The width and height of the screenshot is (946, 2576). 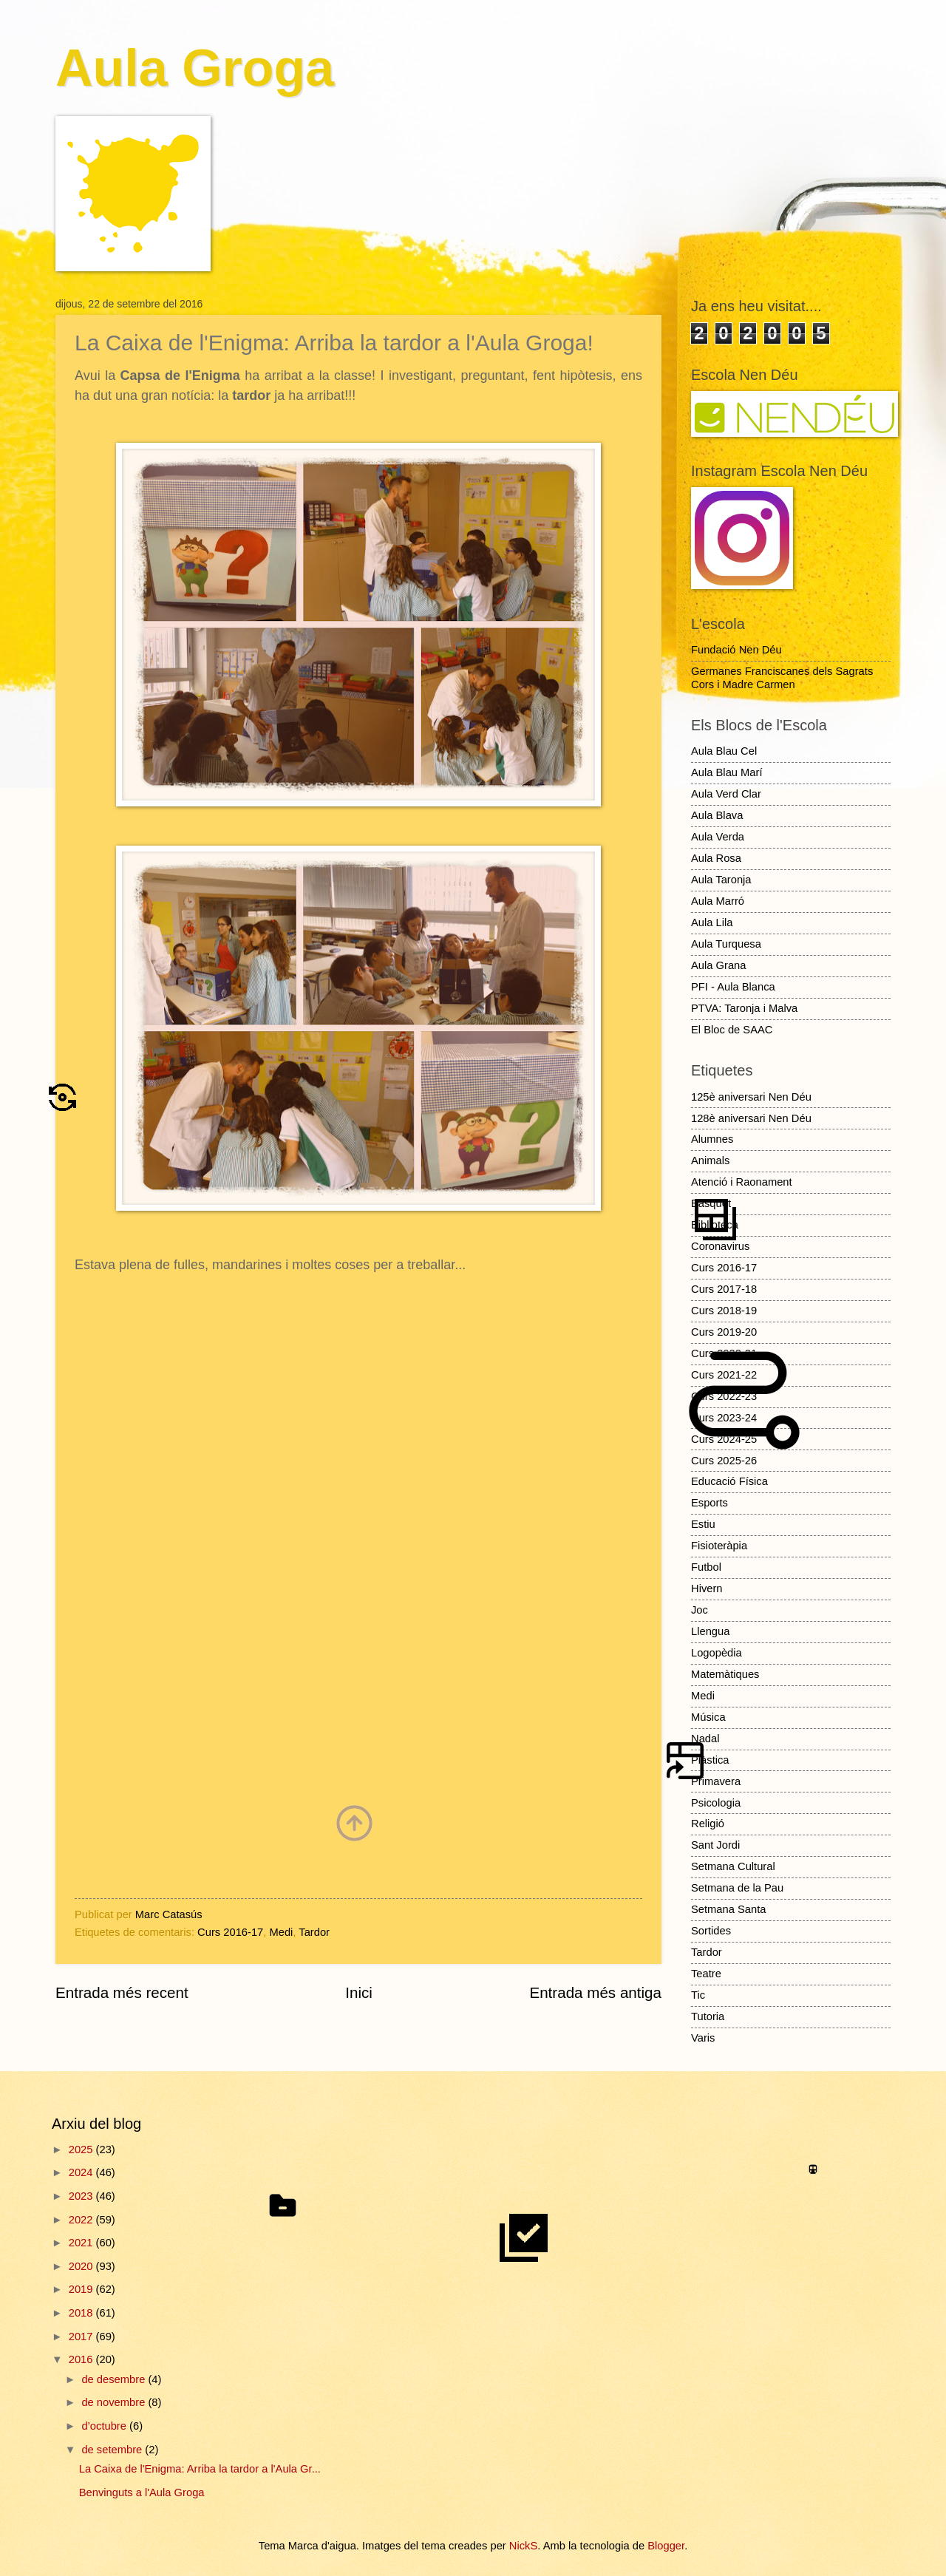 What do you see at coordinates (282, 2205) in the screenshot?
I see `remove a folder from your files` at bounding box center [282, 2205].